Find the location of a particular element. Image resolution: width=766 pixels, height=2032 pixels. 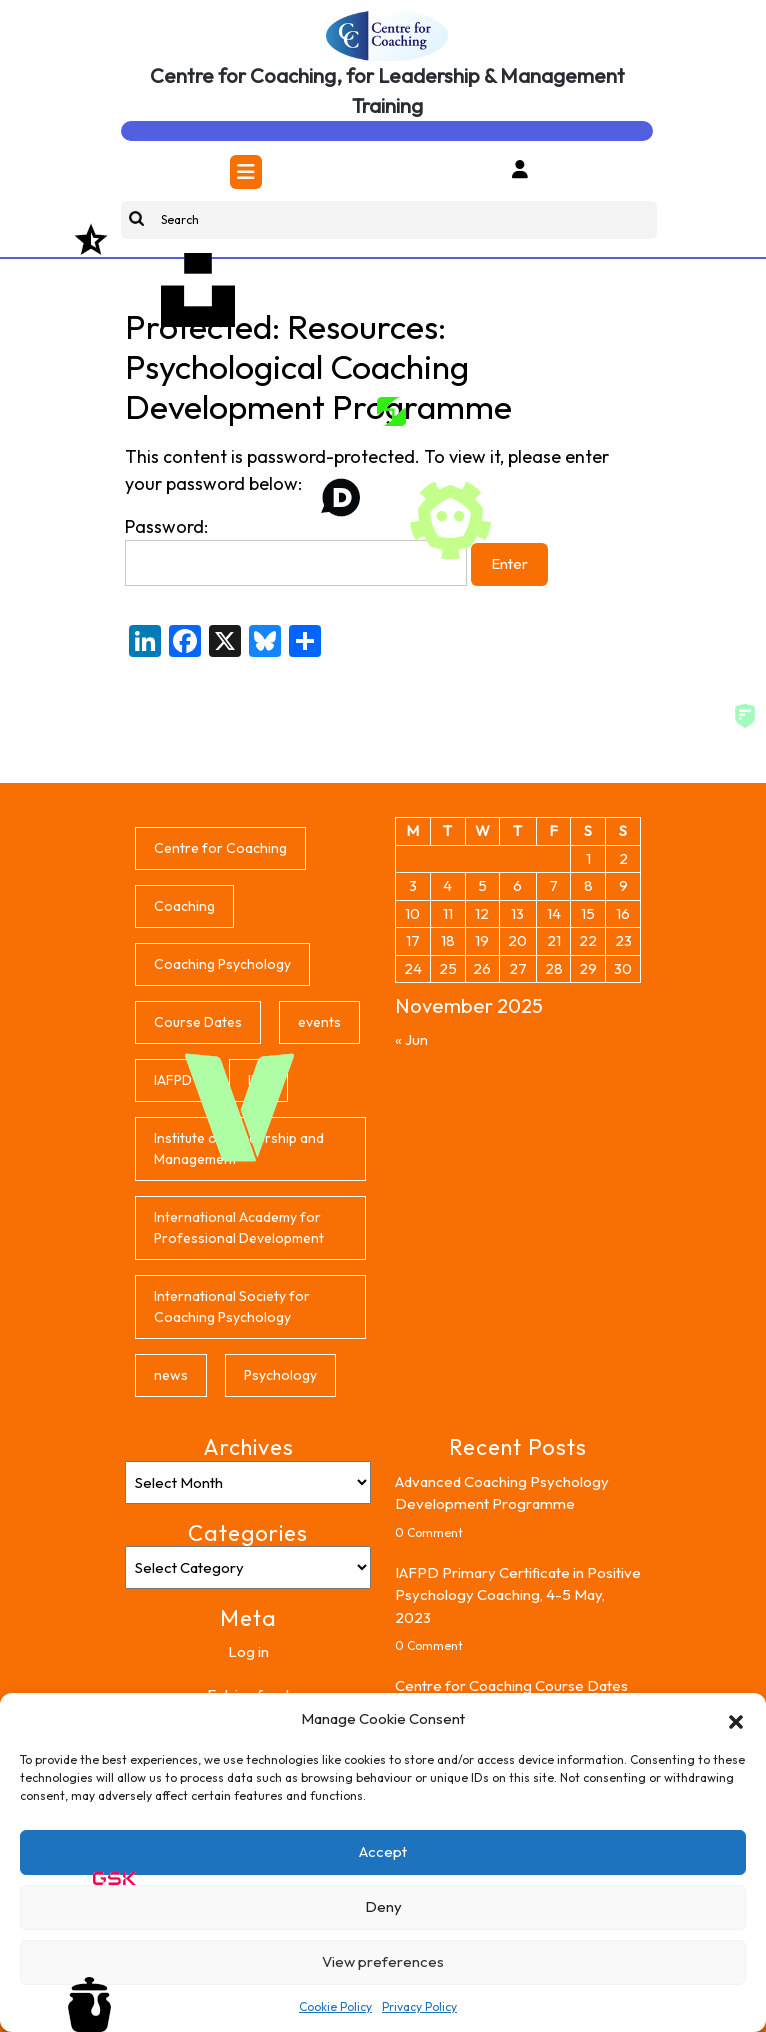

open unsplash to browse stock photos is located at coordinates (198, 290).